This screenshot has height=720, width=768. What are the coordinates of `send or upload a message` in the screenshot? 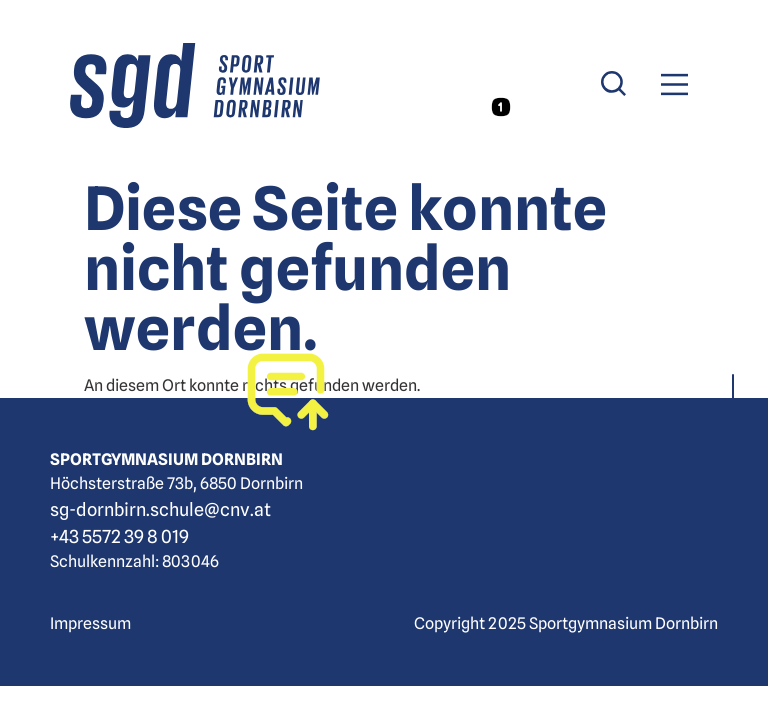 It's located at (286, 388).